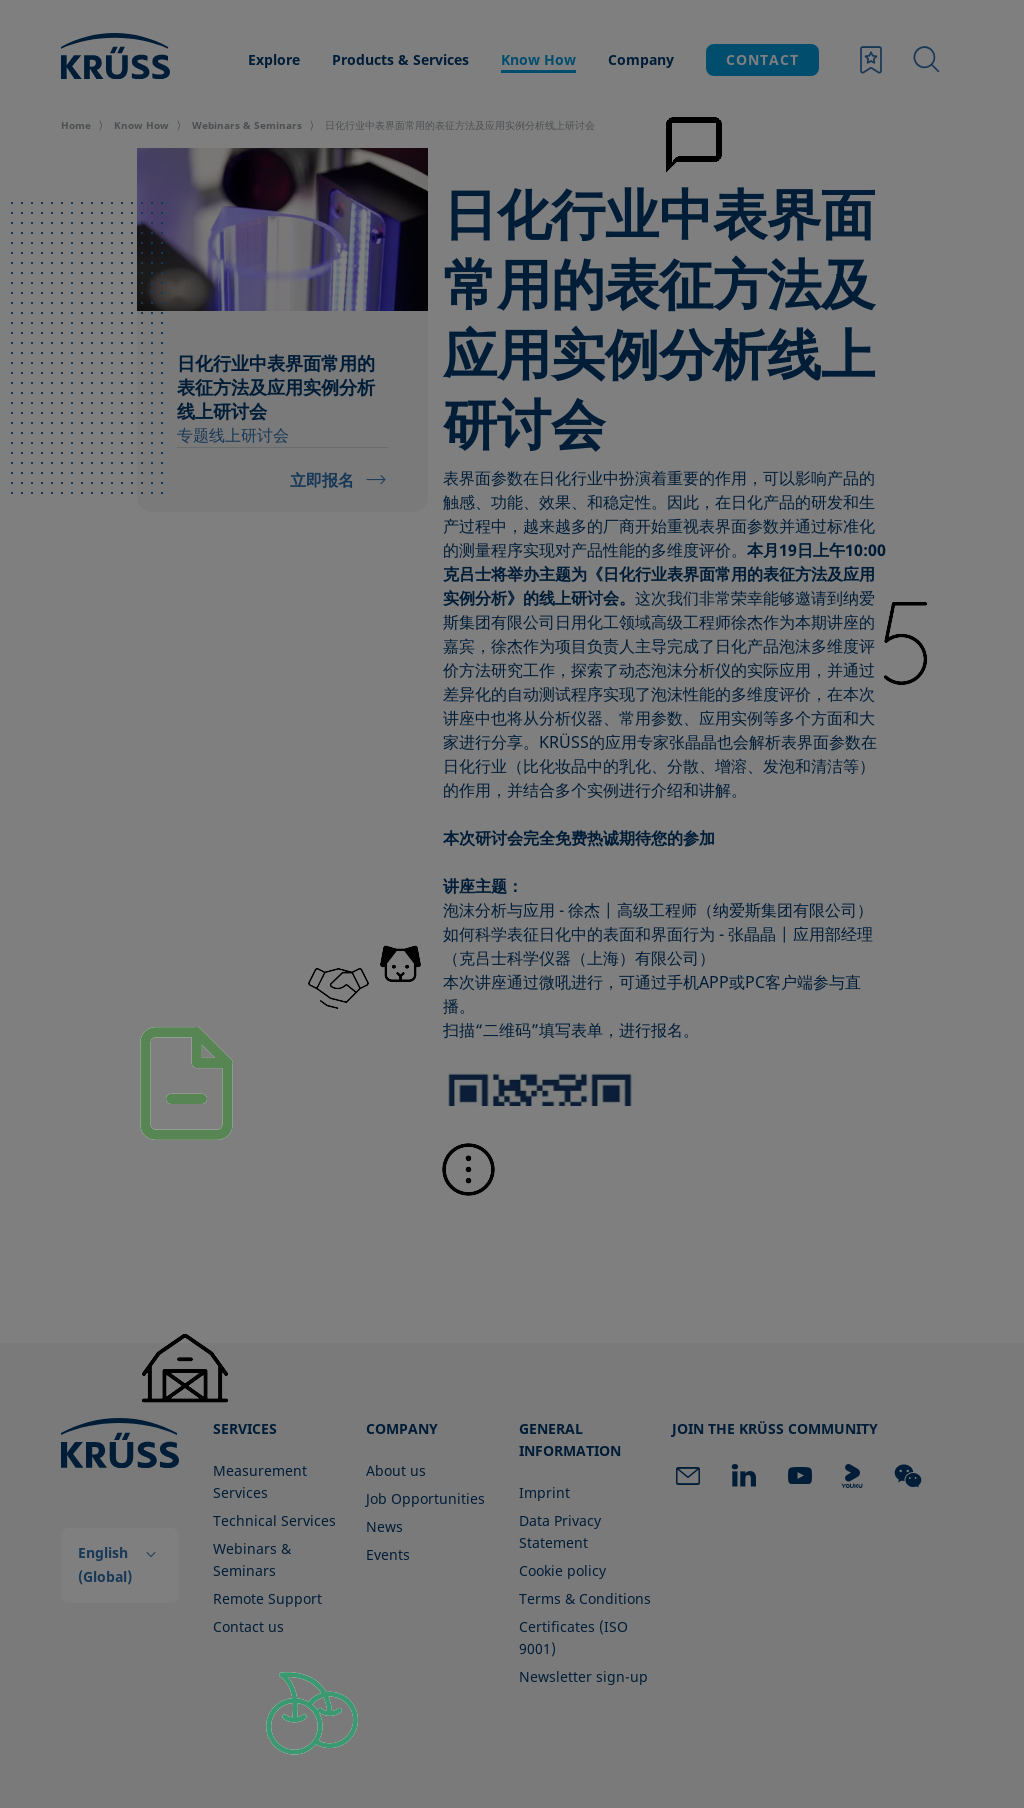 Image resolution: width=1024 pixels, height=1808 pixels. Describe the element at coordinates (468, 1169) in the screenshot. I see `open more options menu` at that location.